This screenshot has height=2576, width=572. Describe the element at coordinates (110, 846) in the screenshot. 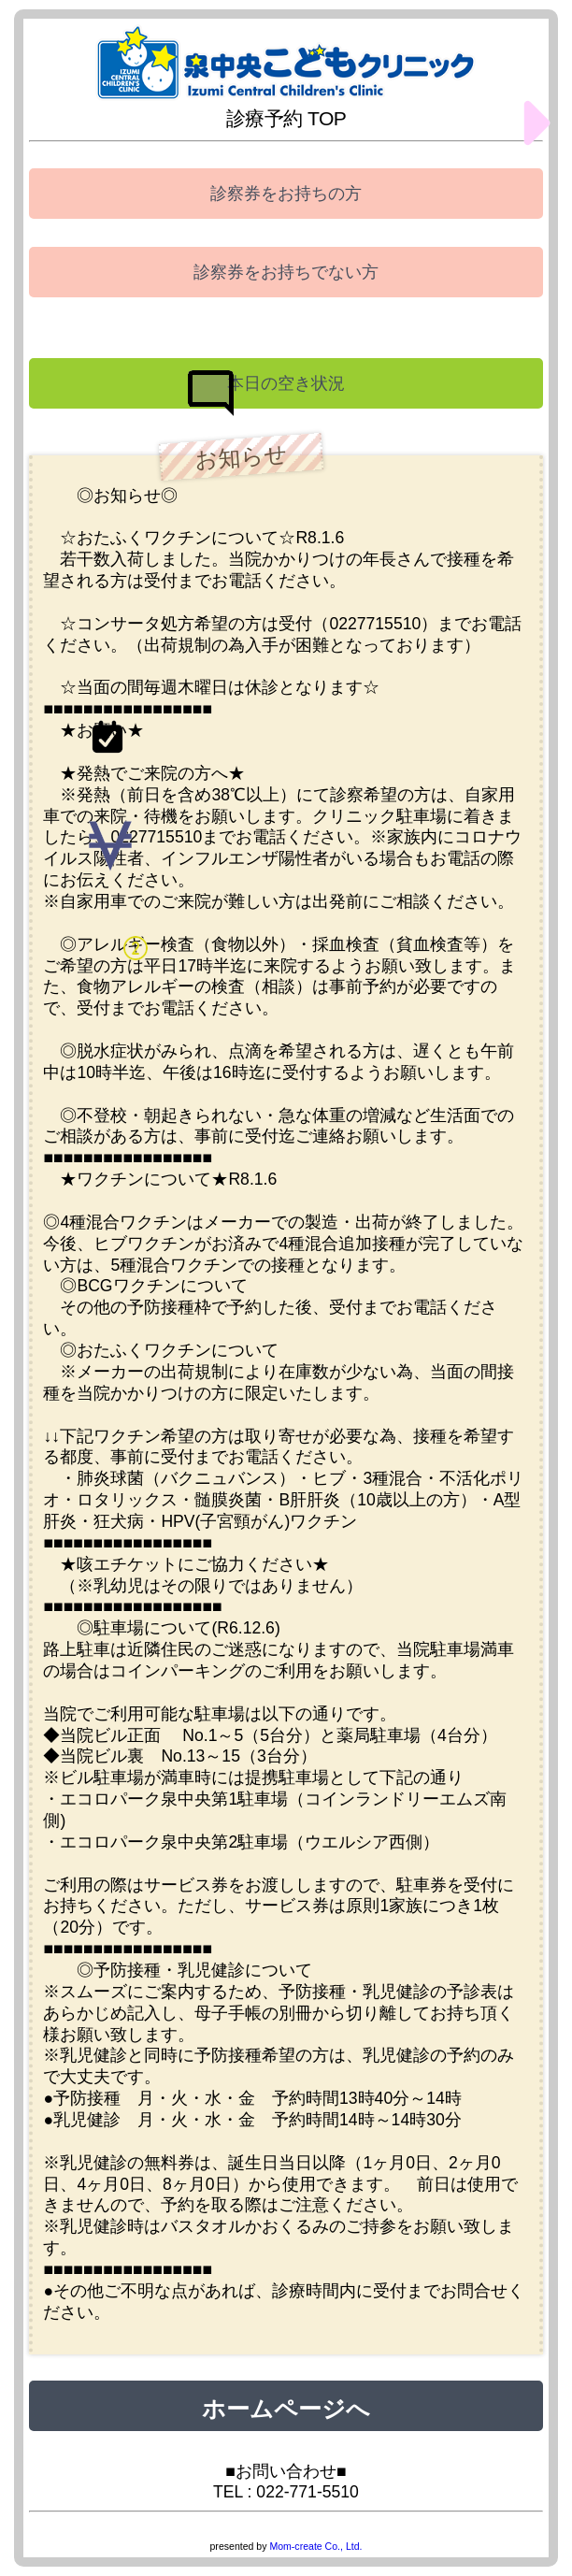

I see `viacoin cryptocurrency logo` at that location.